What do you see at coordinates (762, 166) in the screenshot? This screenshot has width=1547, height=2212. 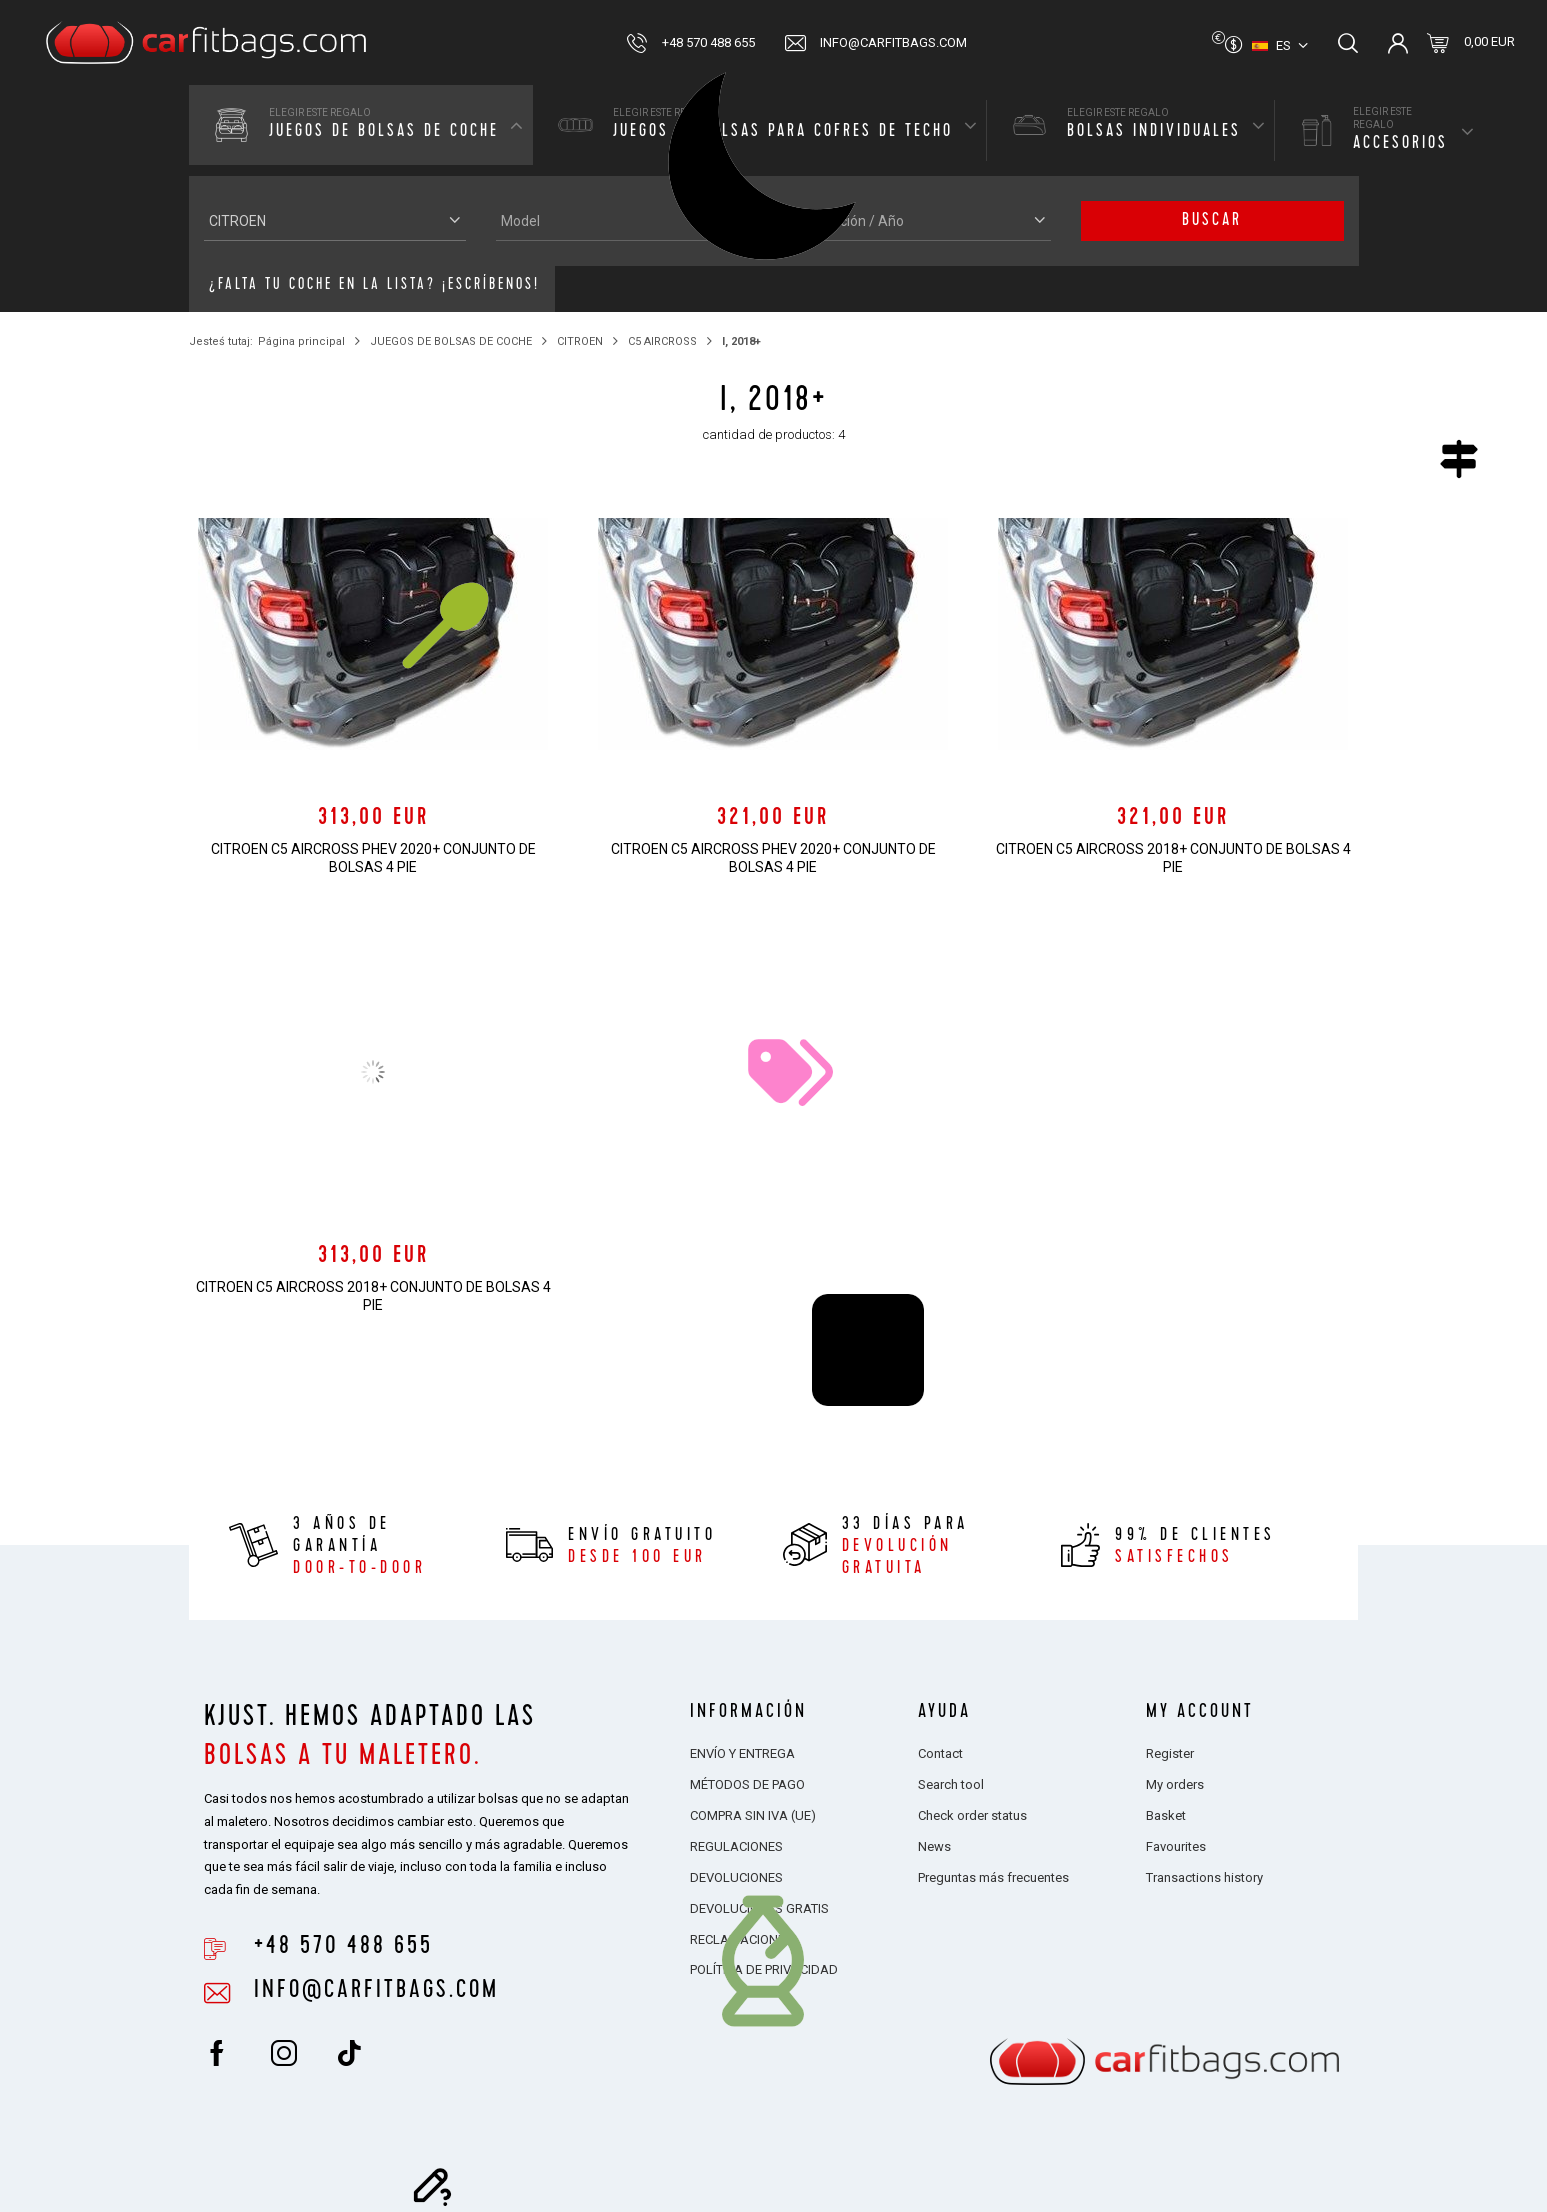 I see `toggle dark mode` at bounding box center [762, 166].